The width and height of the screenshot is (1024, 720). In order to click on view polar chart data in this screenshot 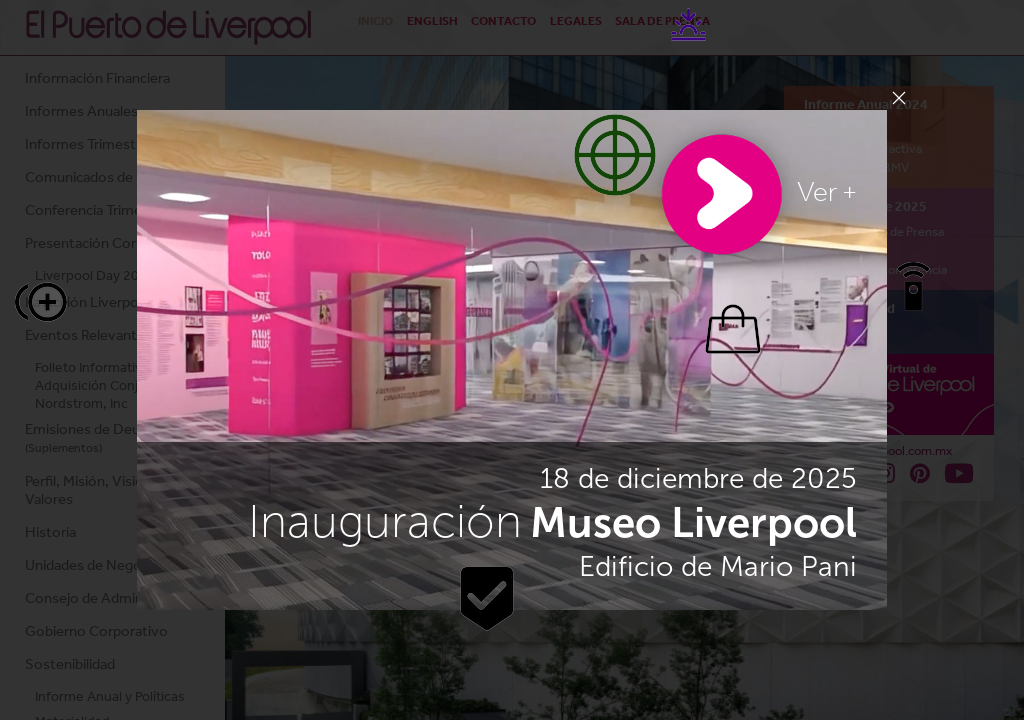, I will do `click(615, 155)`.